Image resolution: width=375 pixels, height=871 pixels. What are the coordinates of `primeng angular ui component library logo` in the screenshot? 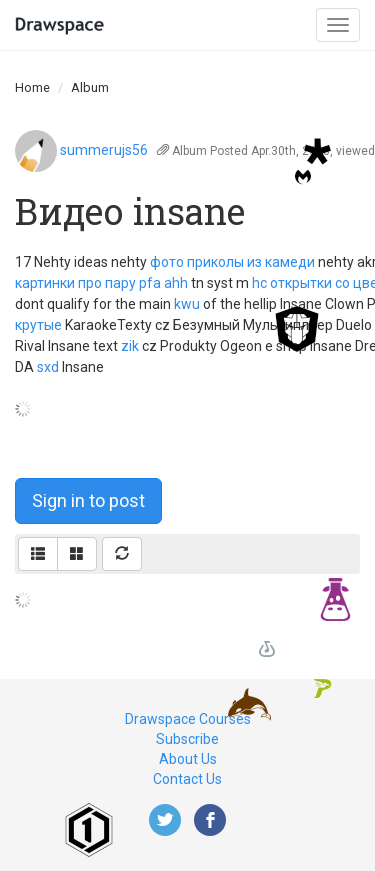 It's located at (297, 329).